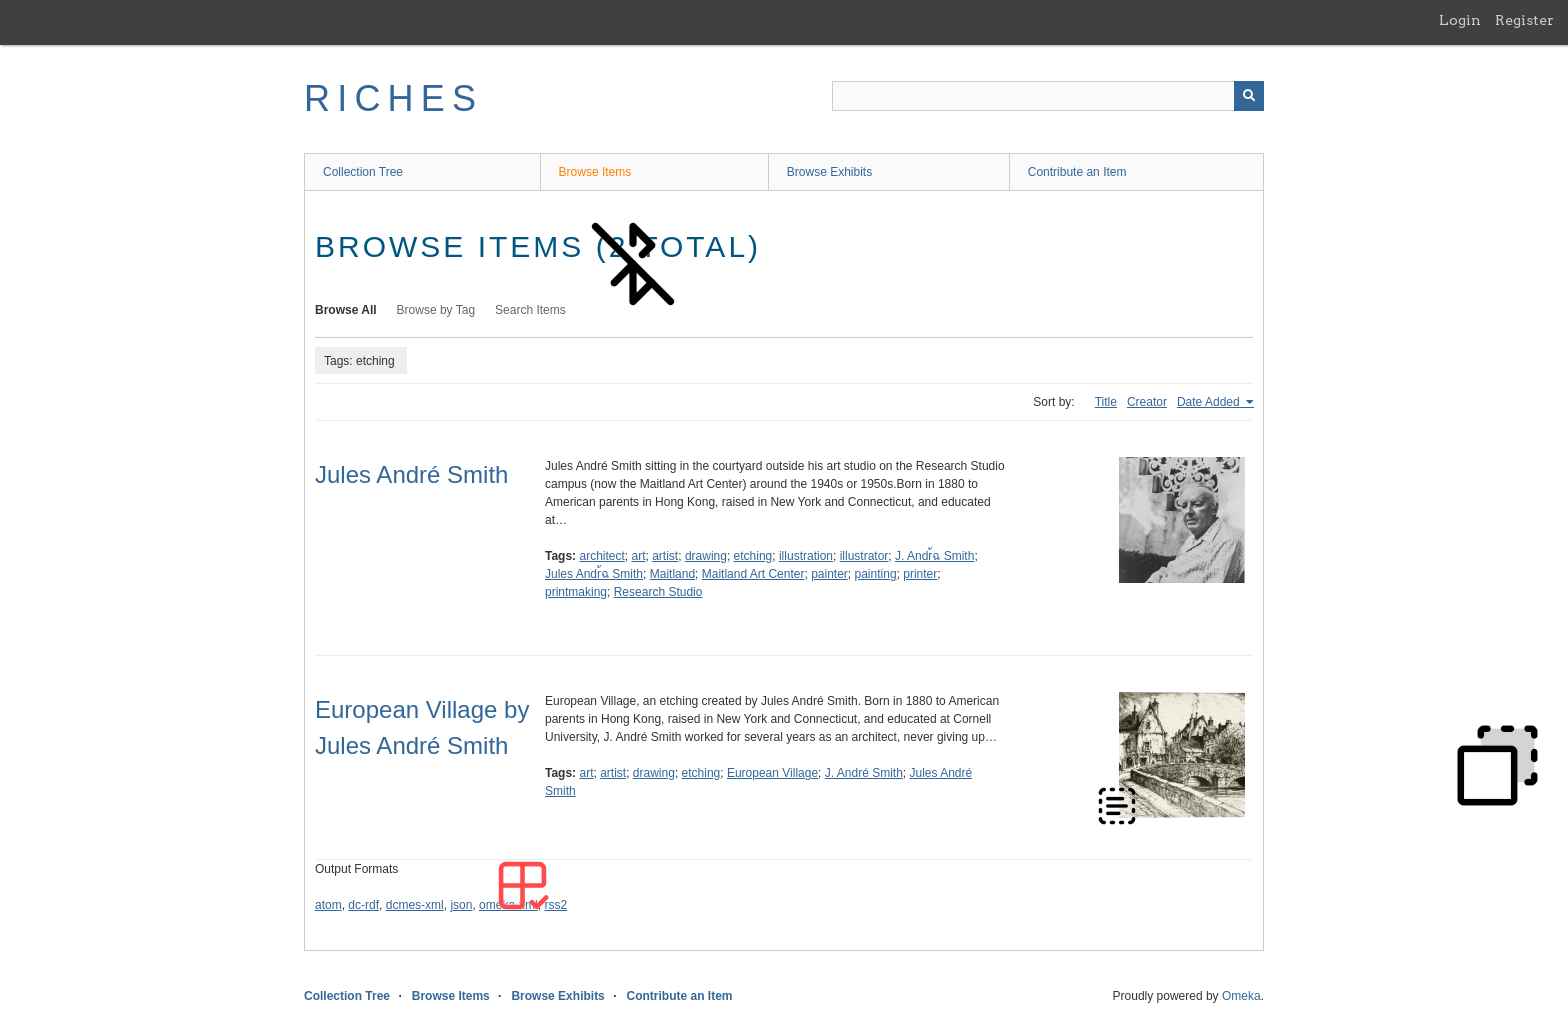  What do you see at coordinates (522, 885) in the screenshot?
I see `indicates all items in a grid view are selected` at bounding box center [522, 885].